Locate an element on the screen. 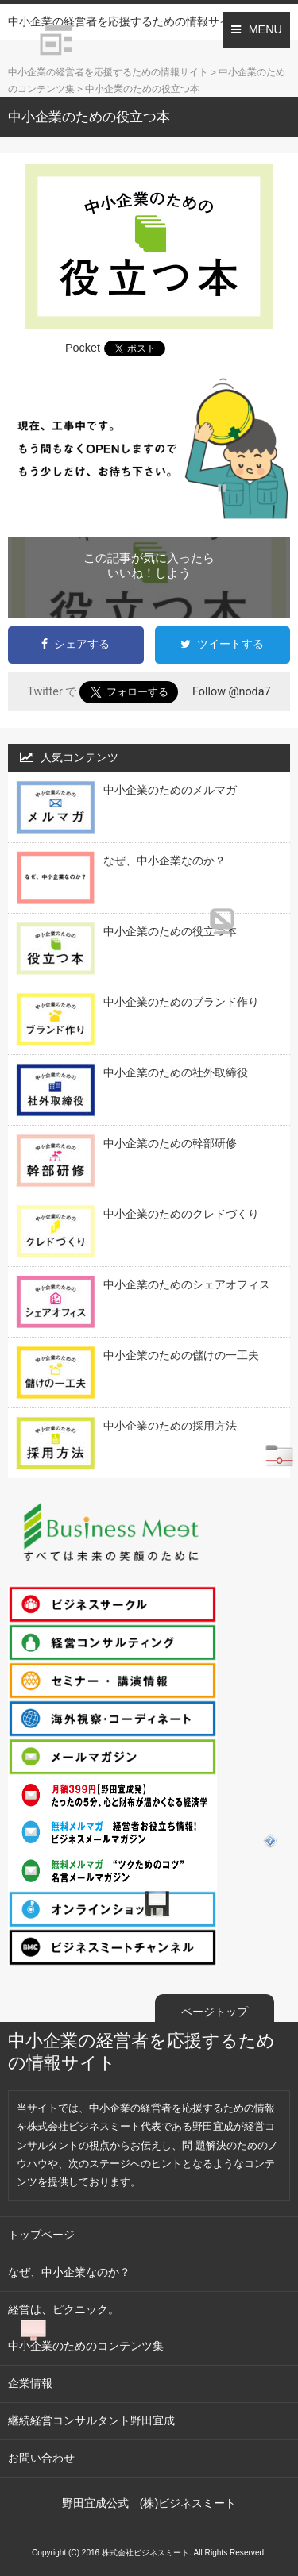 The height and width of the screenshot is (2576, 298). indicates a help or information dialog is located at coordinates (270, 1841).